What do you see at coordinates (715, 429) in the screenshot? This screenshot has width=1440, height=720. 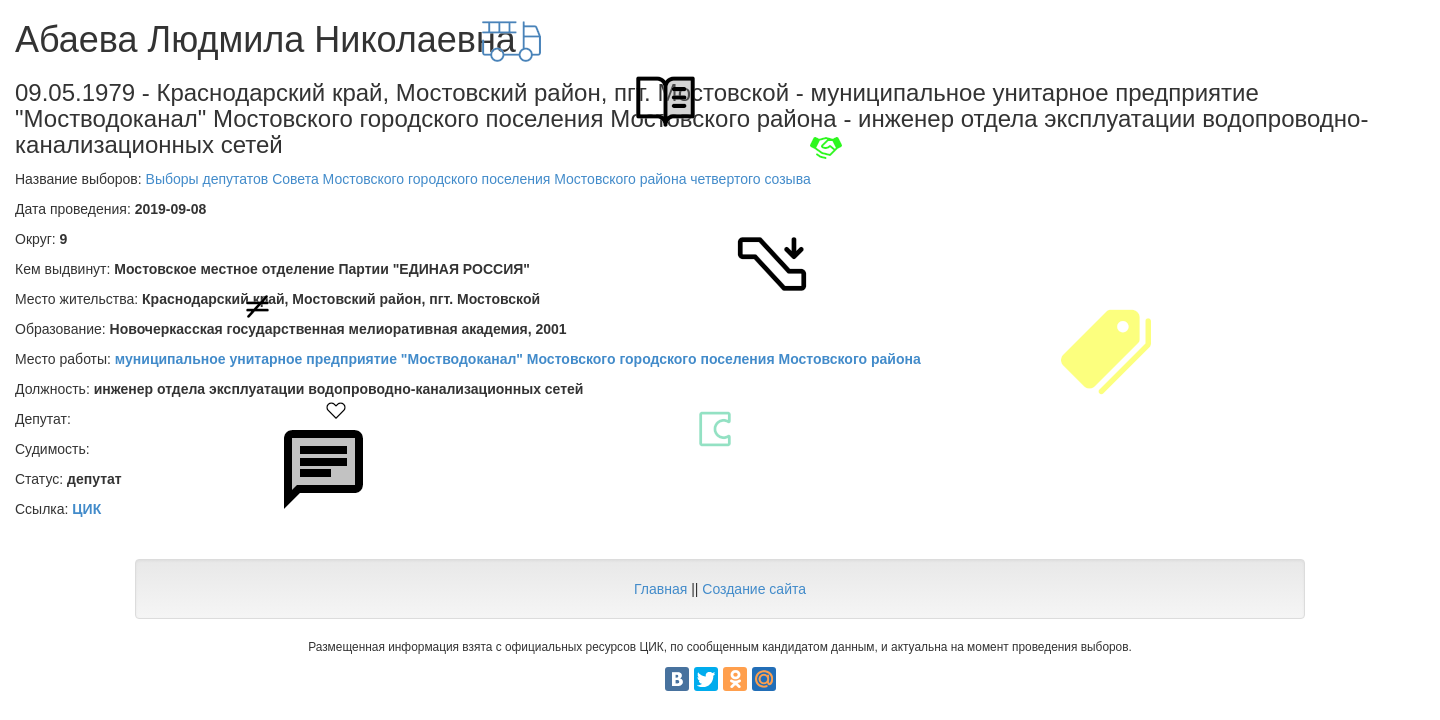 I see `open coda document` at bounding box center [715, 429].